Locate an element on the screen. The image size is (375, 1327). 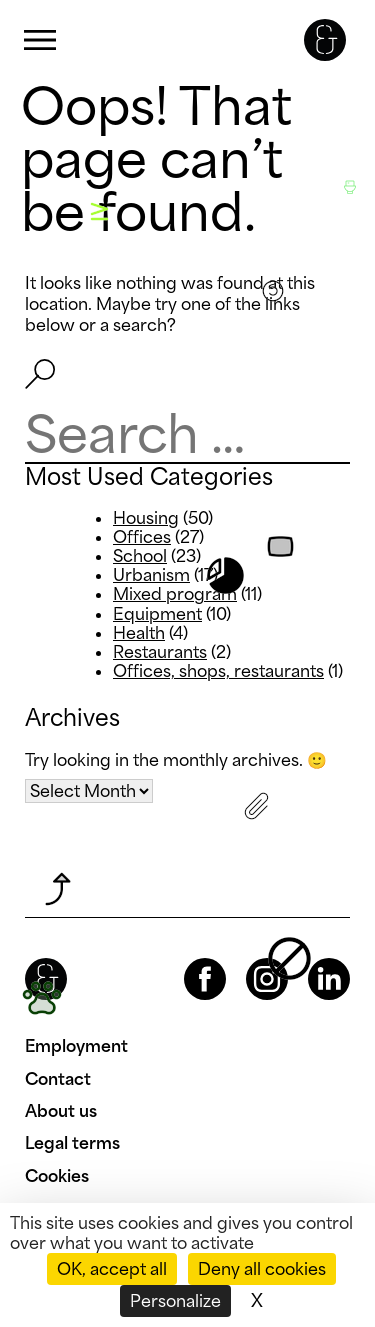
attach a file to your message is located at coordinates (257, 806).